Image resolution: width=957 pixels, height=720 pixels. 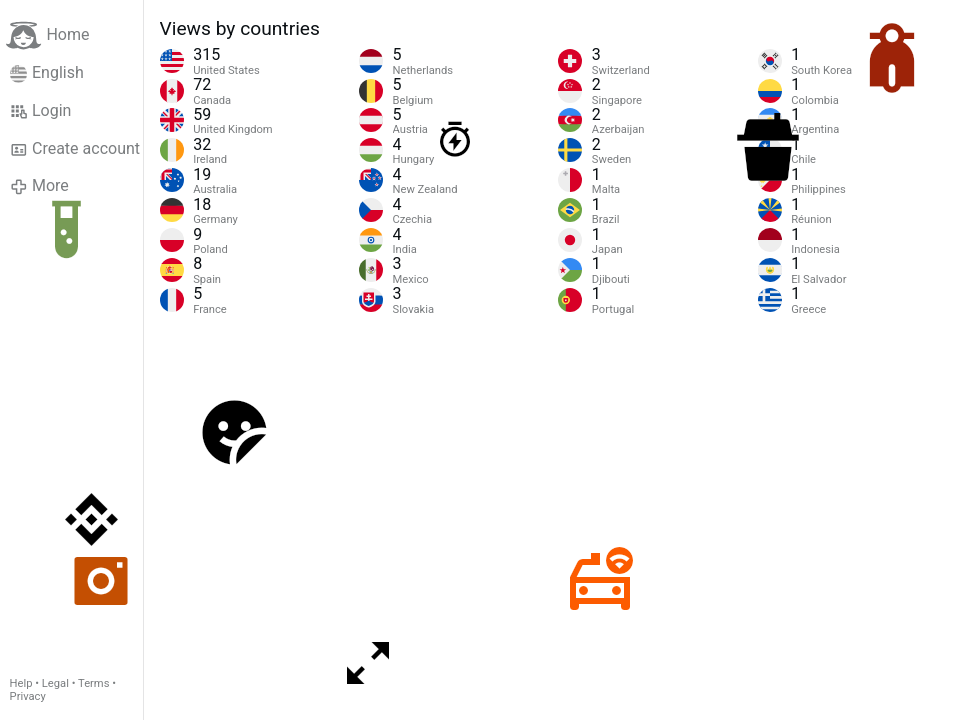 I want to click on view food and drink options, so click(x=768, y=150).